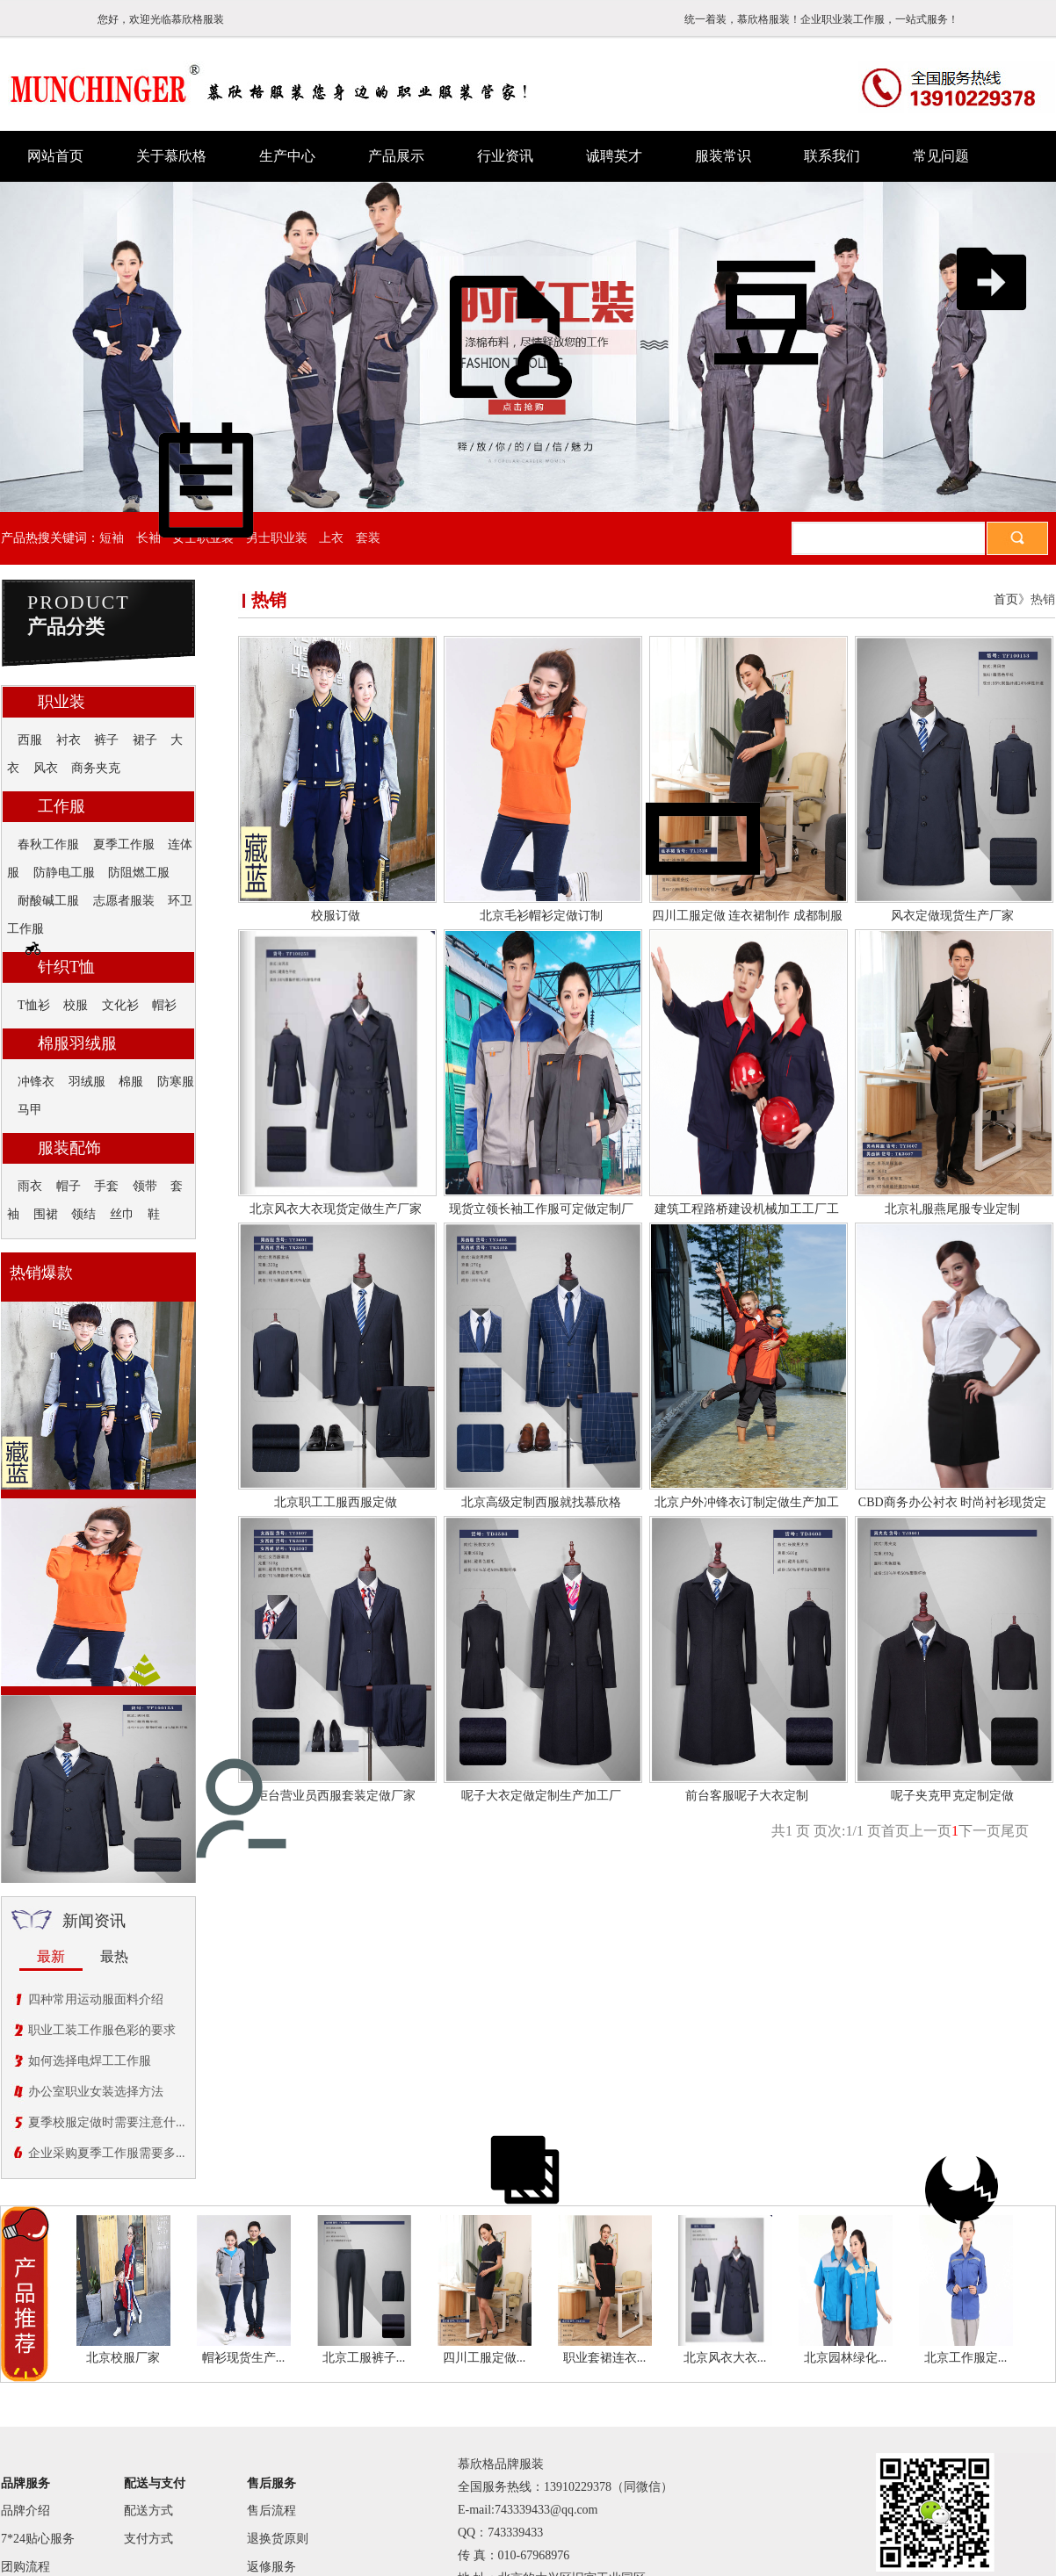 The height and width of the screenshot is (2576, 1056). What do you see at coordinates (766, 313) in the screenshot?
I see `open douban app` at bounding box center [766, 313].